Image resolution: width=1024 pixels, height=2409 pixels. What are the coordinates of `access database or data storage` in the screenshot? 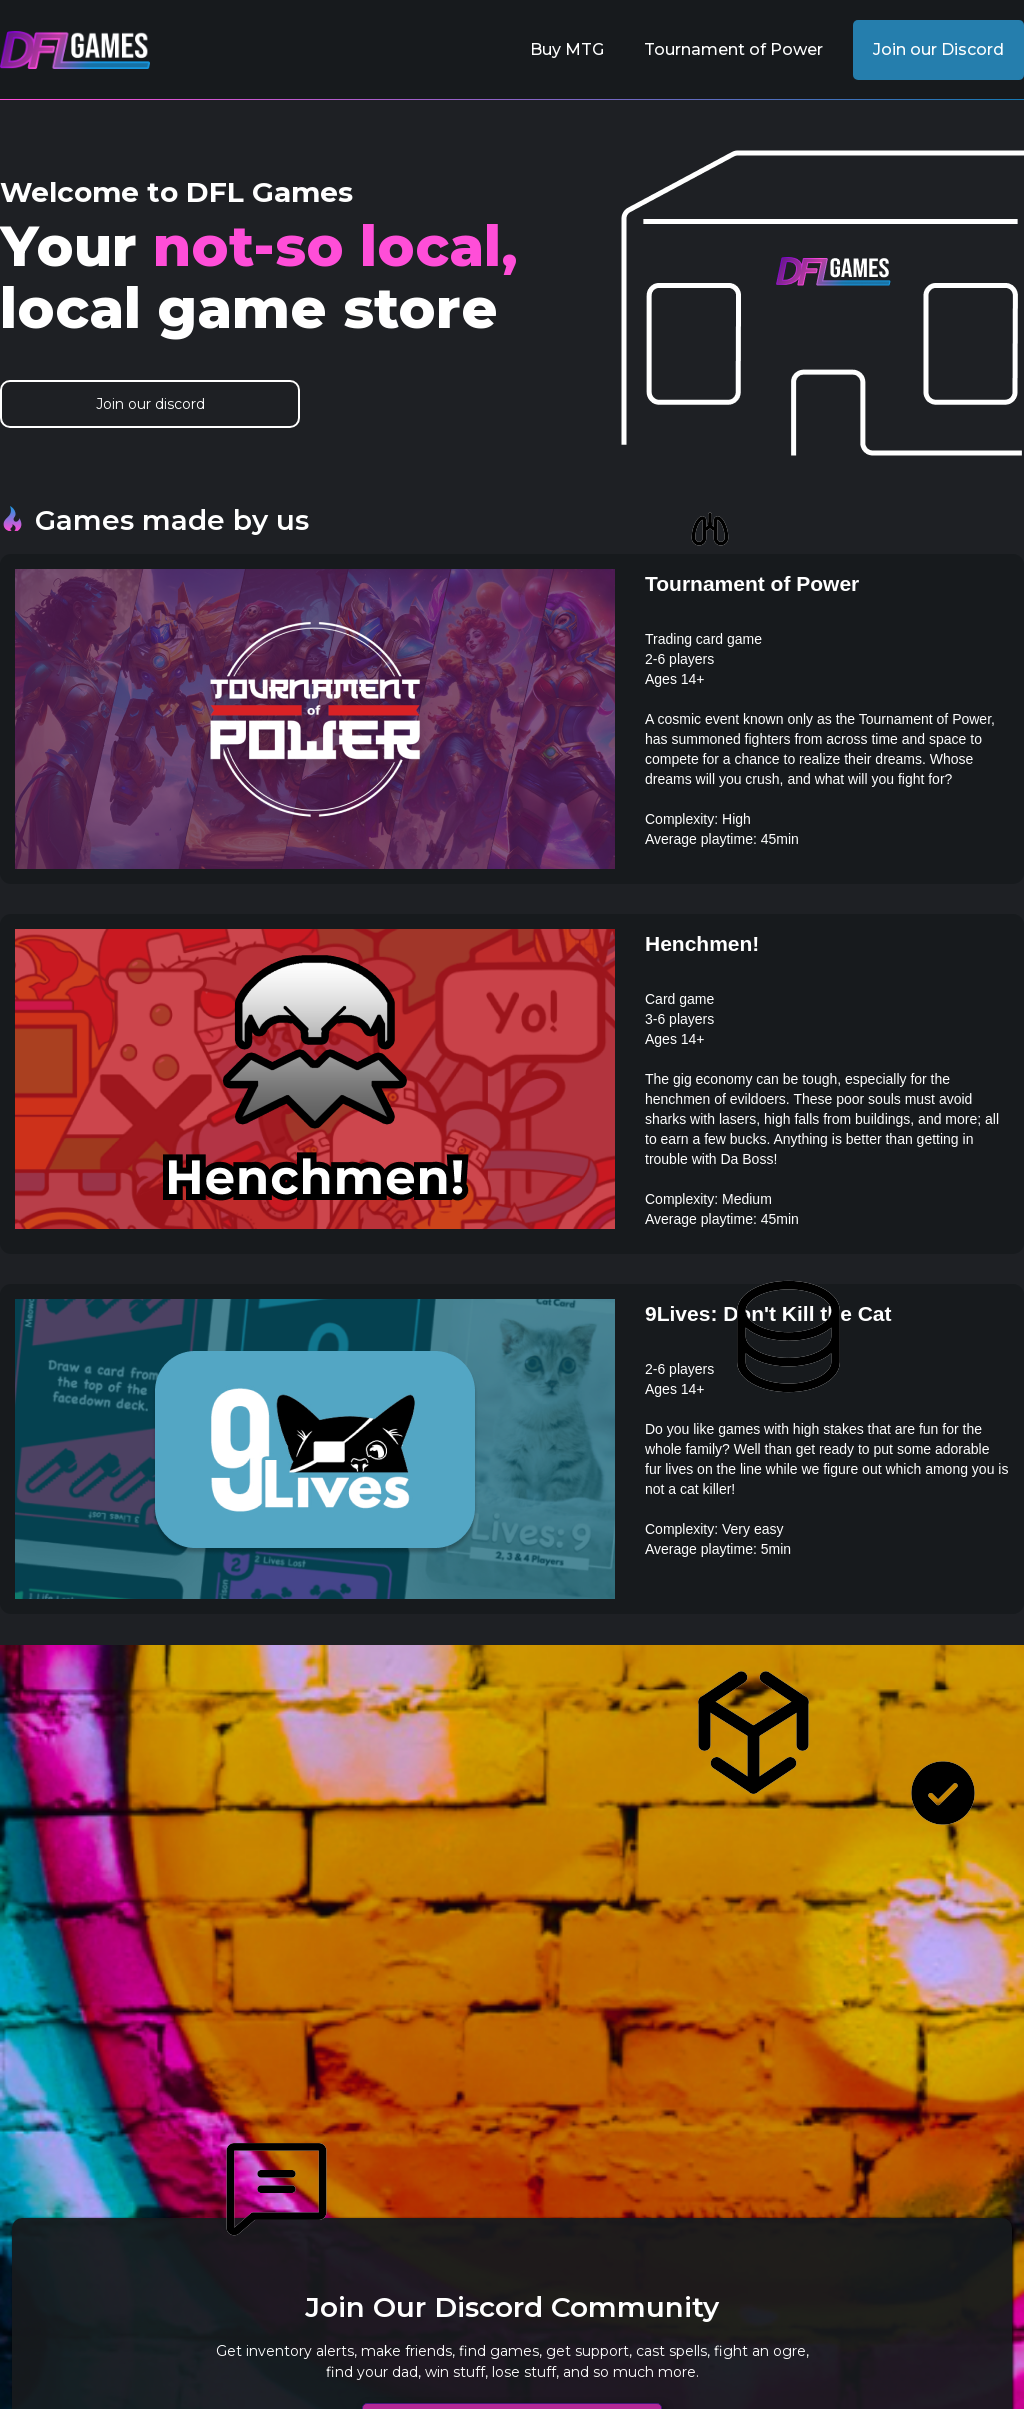 It's located at (788, 1336).